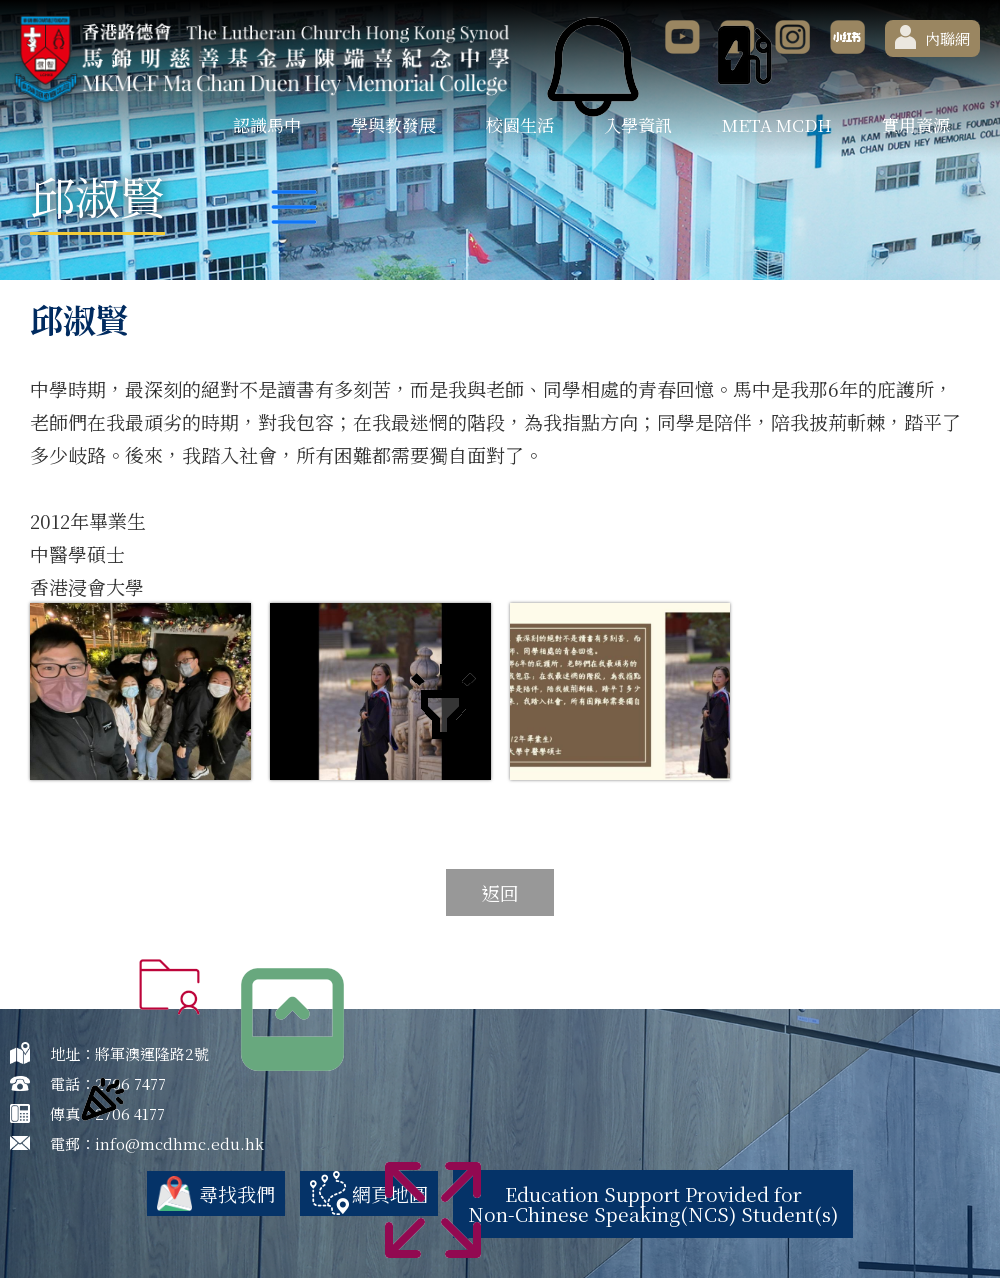 Image resolution: width=1000 pixels, height=1278 pixels. Describe the element at coordinates (100, 1101) in the screenshot. I see `indicates a celebration or achievement` at that location.